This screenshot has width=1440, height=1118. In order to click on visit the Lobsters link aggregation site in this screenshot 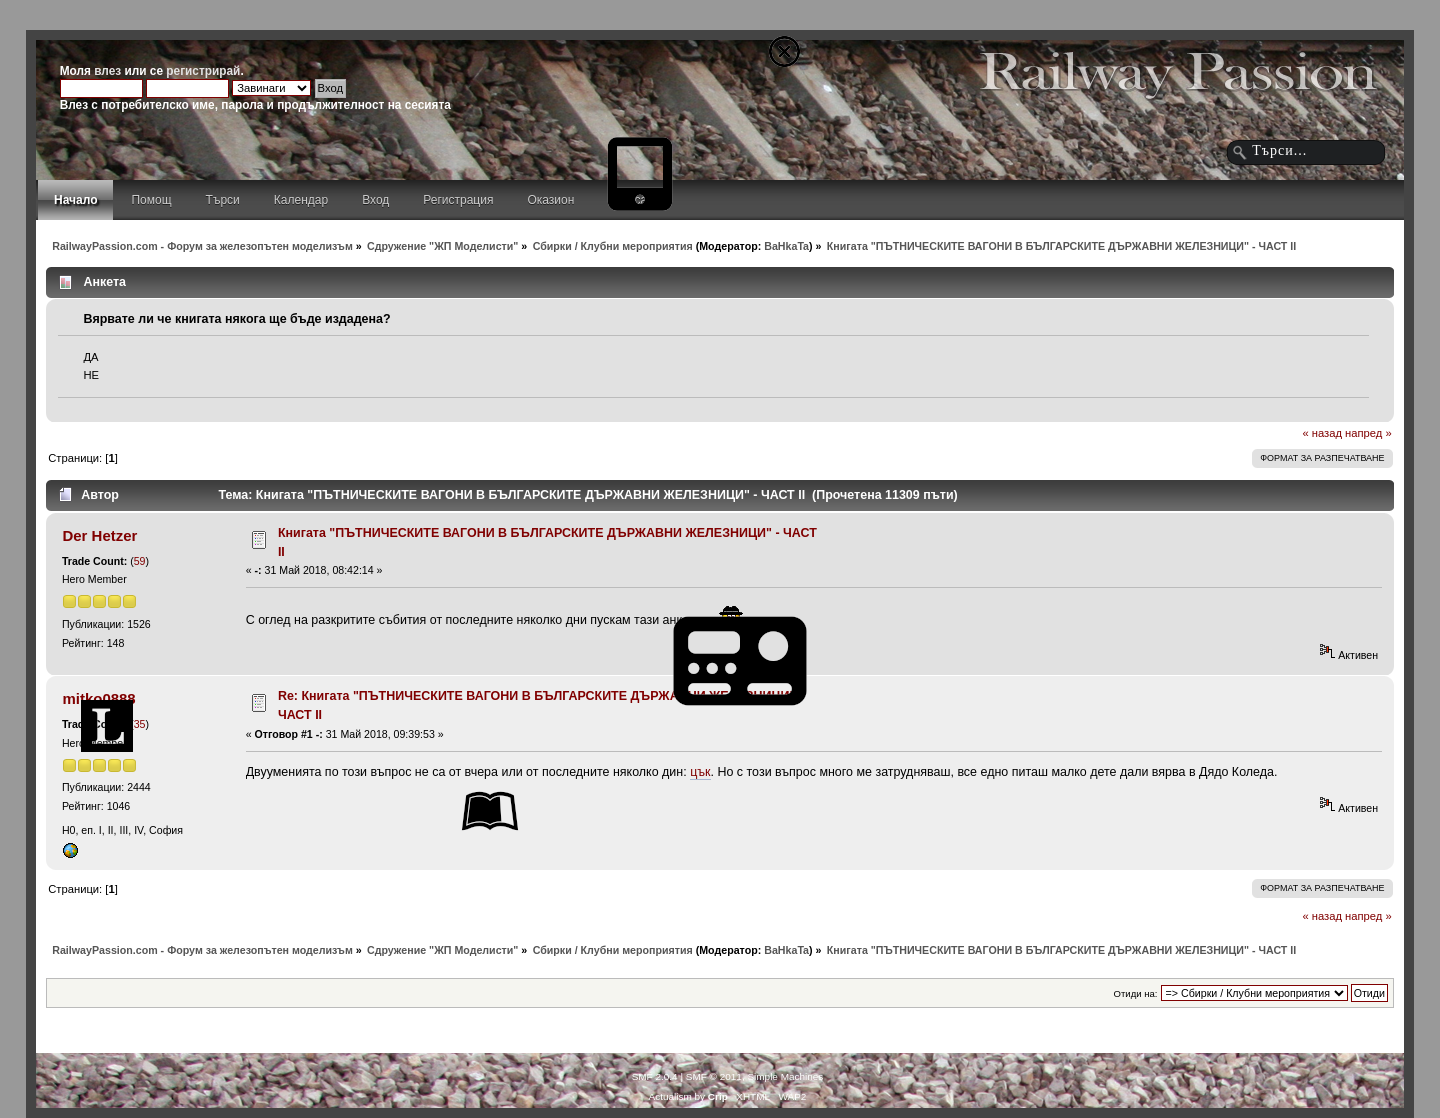, I will do `click(107, 726)`.